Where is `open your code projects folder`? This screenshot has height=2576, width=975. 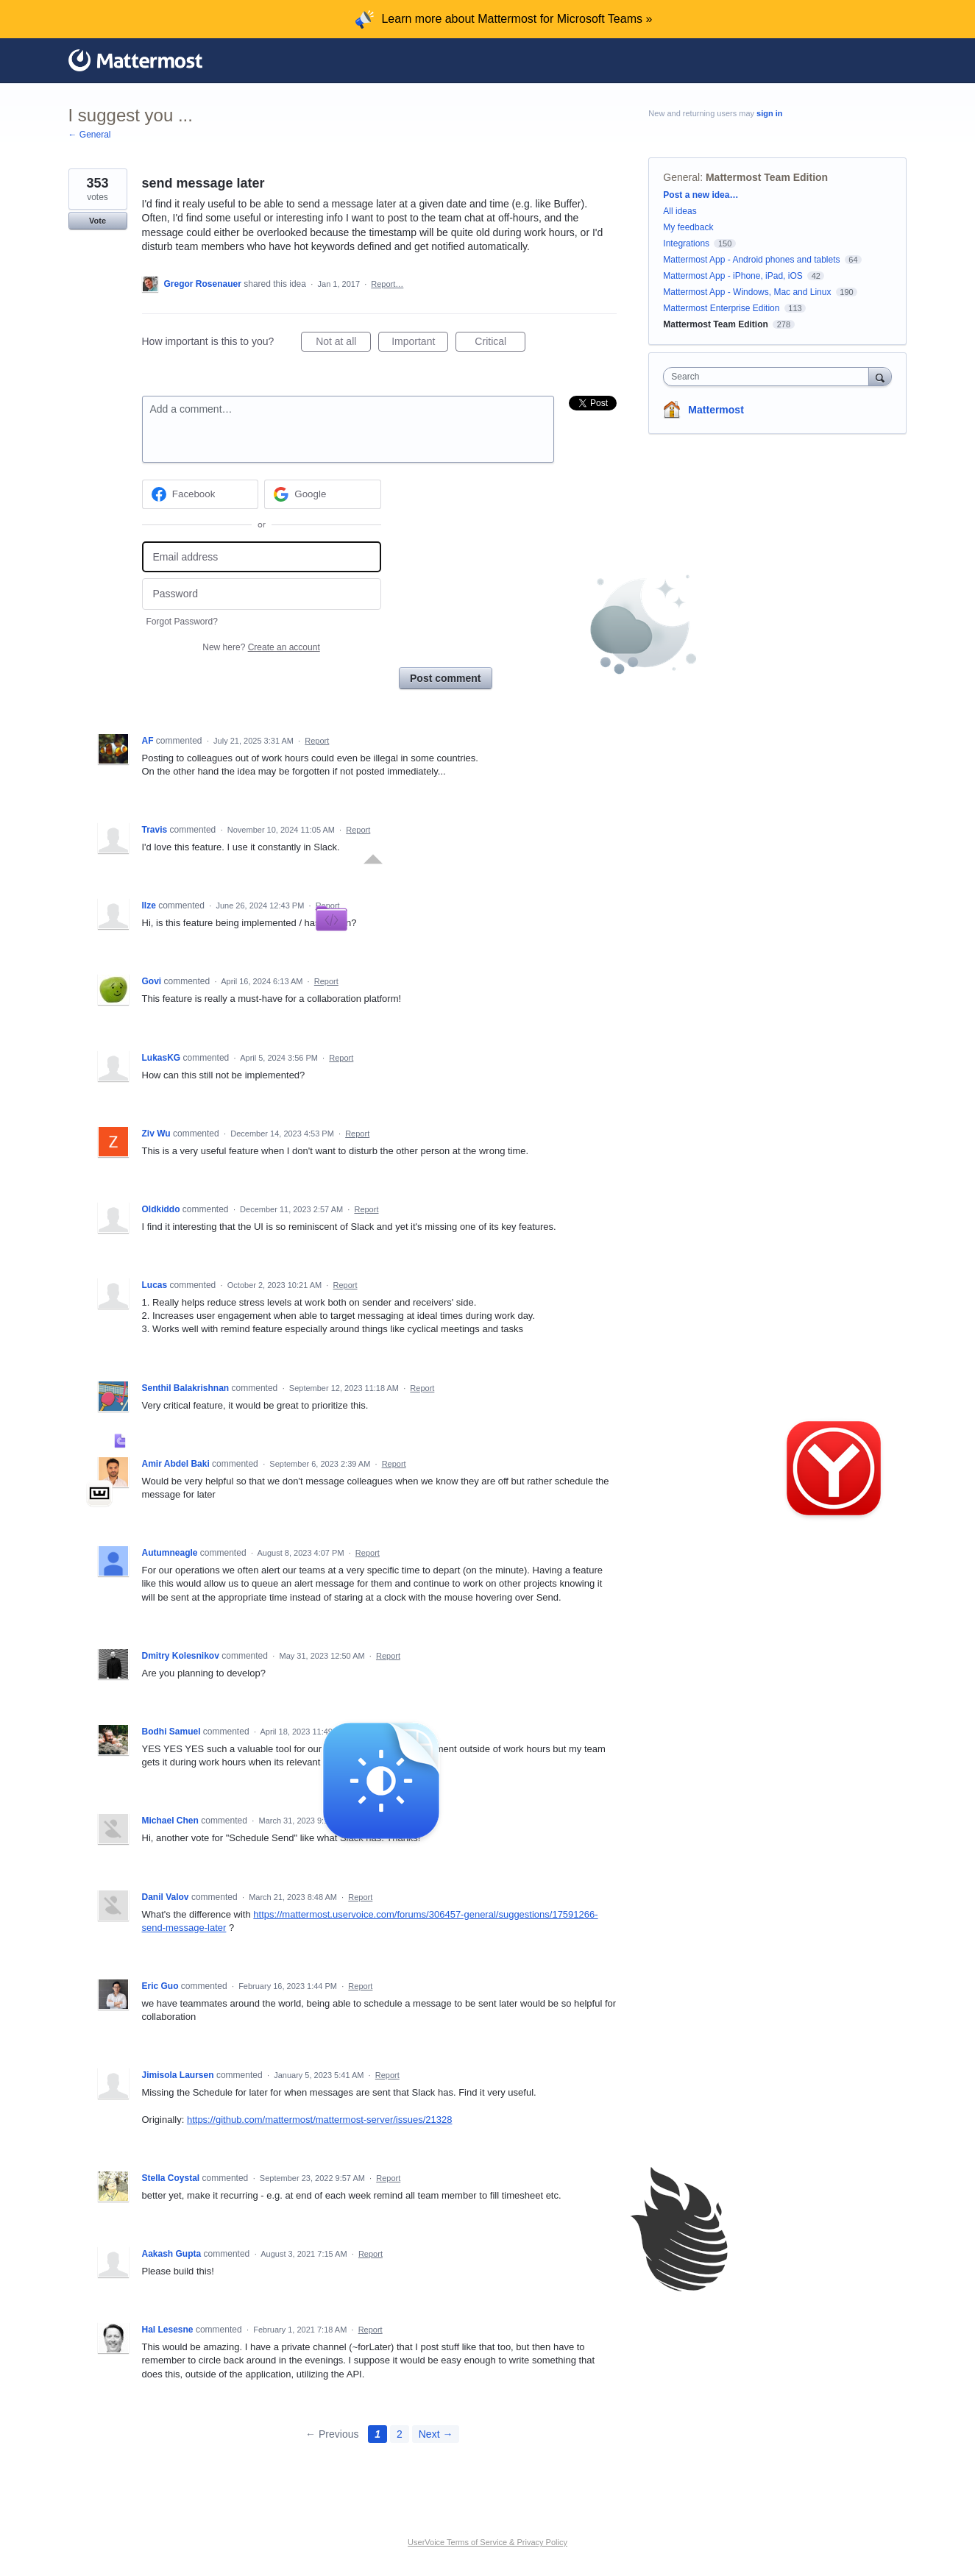 open your code projects folder is located at coordinates (331, 918).